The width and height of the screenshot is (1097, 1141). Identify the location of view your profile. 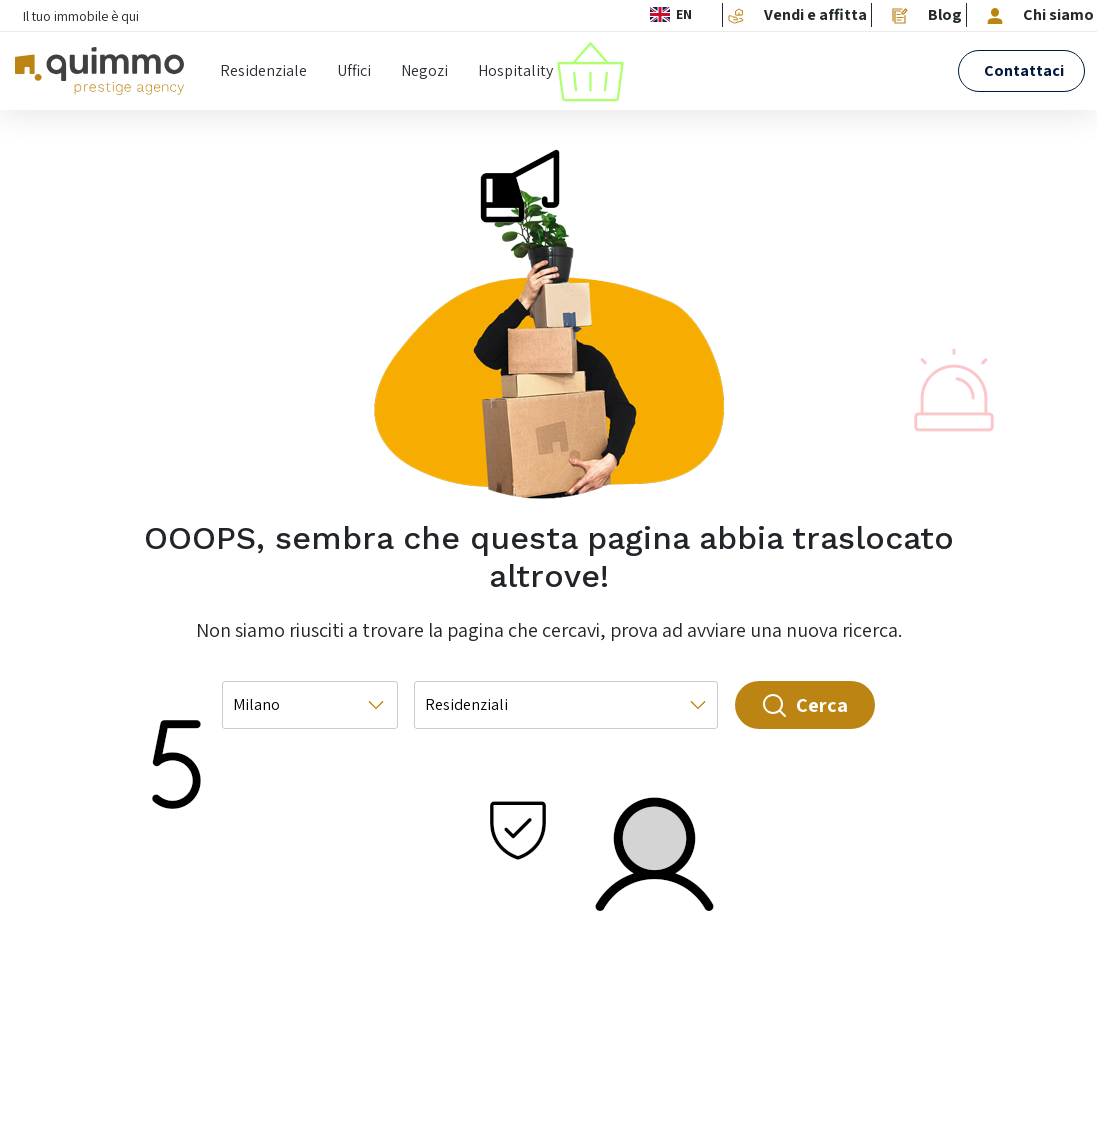
(654, 856).